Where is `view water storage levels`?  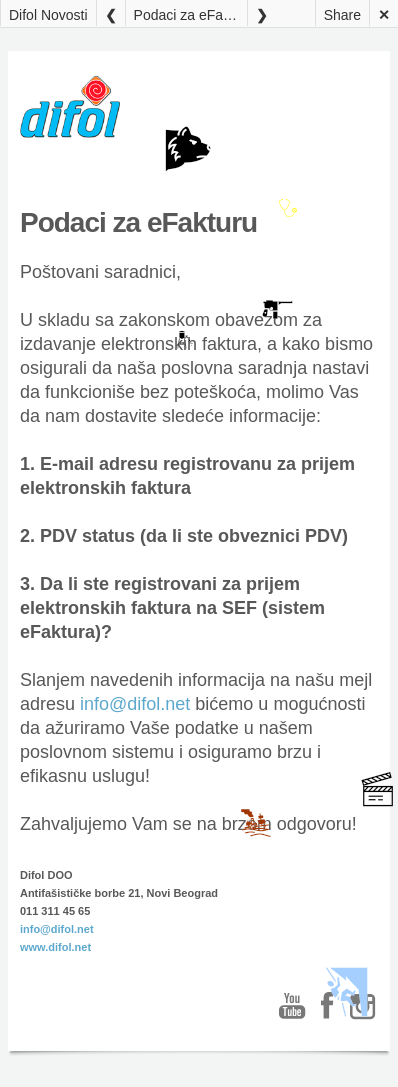
view water storage levels is located at coordinates (185, 339).